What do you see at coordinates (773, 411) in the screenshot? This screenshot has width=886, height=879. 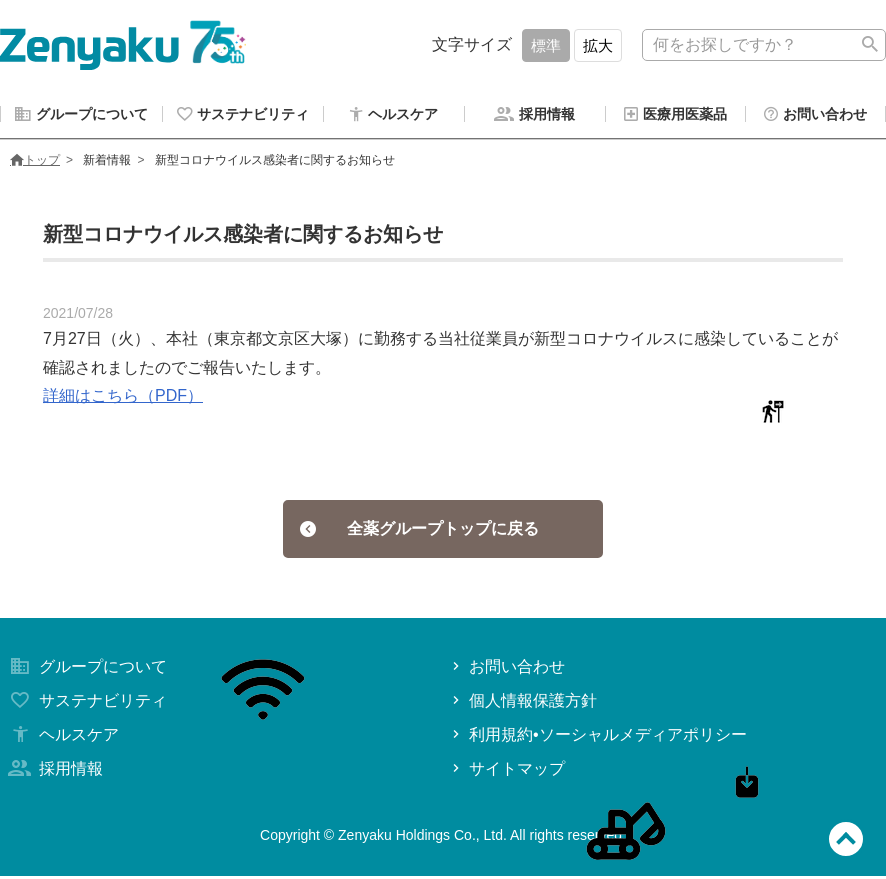 I see `follow directional signage or wayfinding` at bounding box center [773, 411].